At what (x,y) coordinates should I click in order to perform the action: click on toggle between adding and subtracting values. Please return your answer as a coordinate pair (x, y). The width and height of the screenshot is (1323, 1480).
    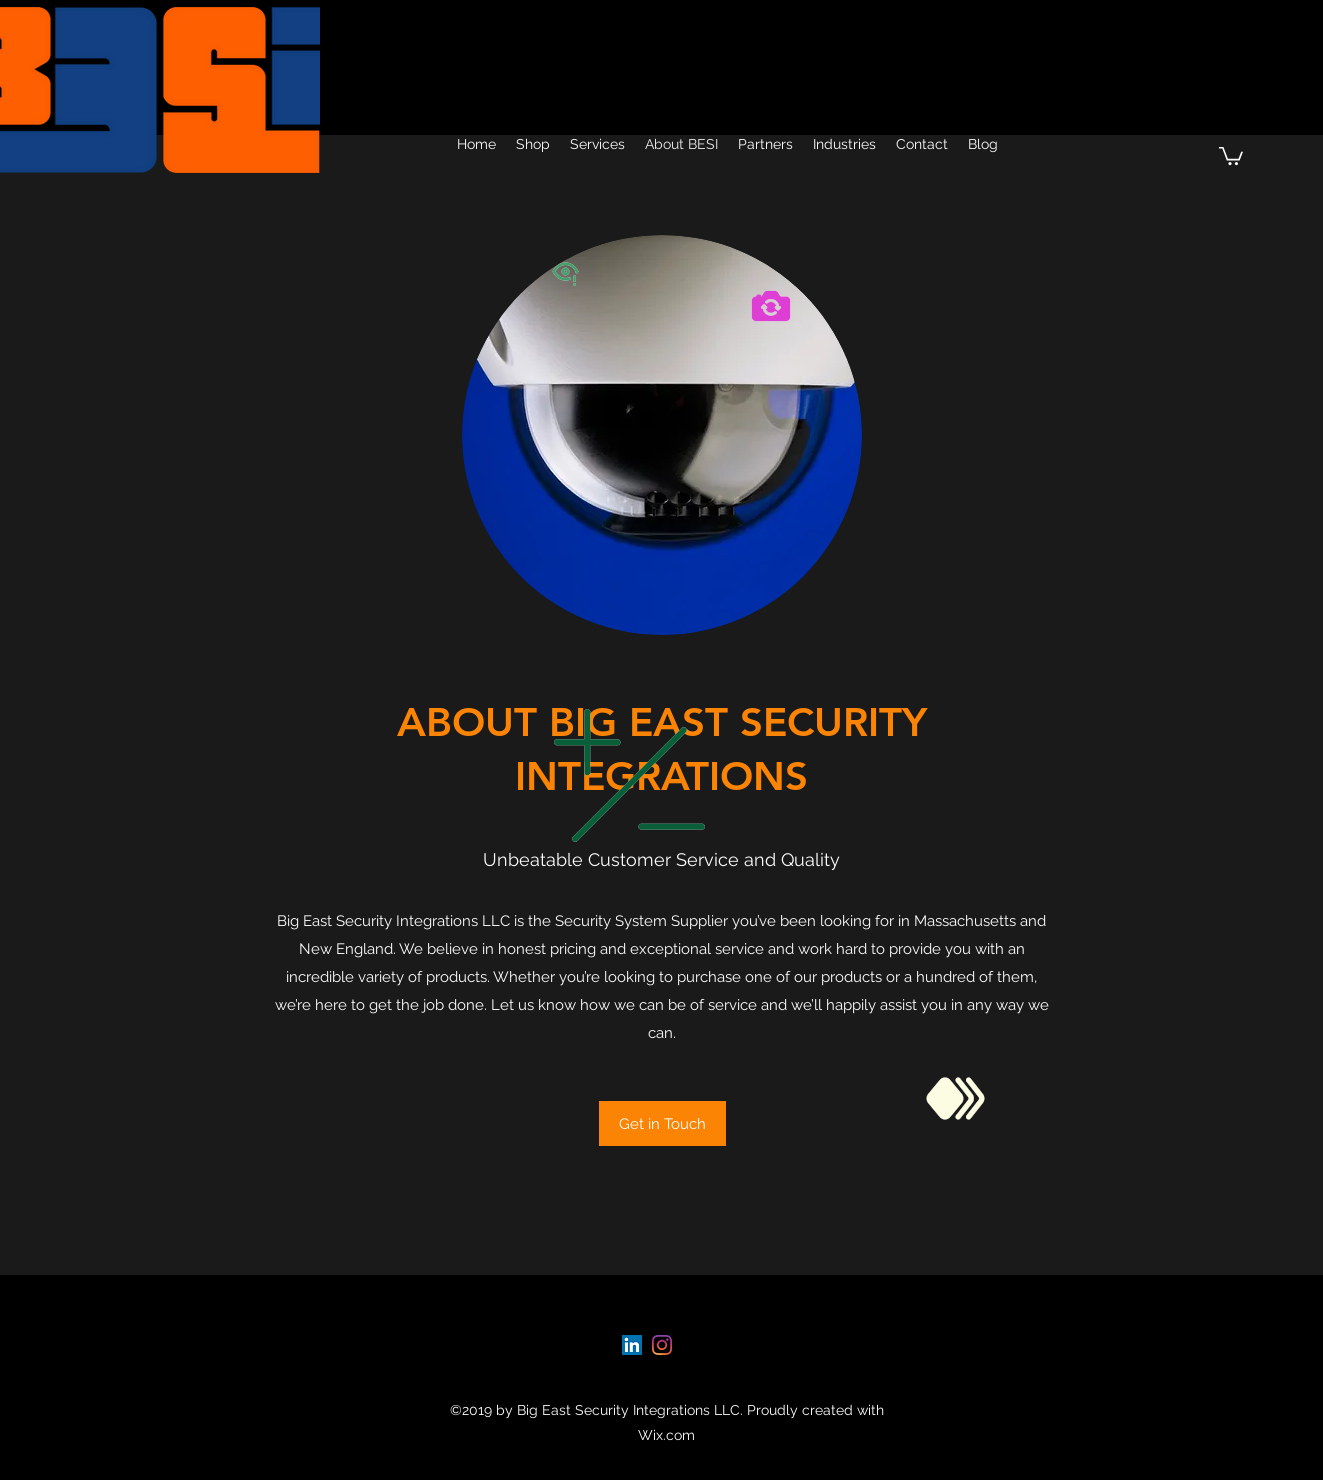
    Looking at the image, I should click on (629, 784).